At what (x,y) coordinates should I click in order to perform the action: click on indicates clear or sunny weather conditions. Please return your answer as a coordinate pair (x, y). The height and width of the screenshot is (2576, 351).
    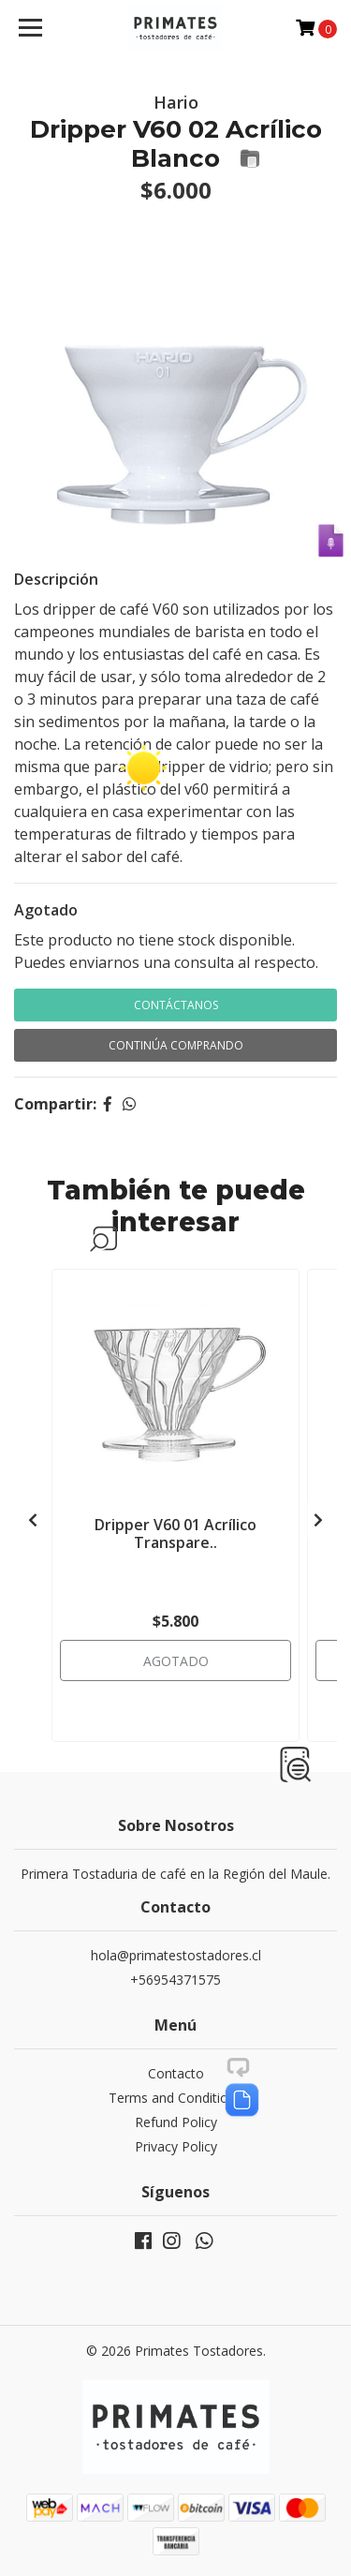
    Looking at the image, I should click on (143, 767).